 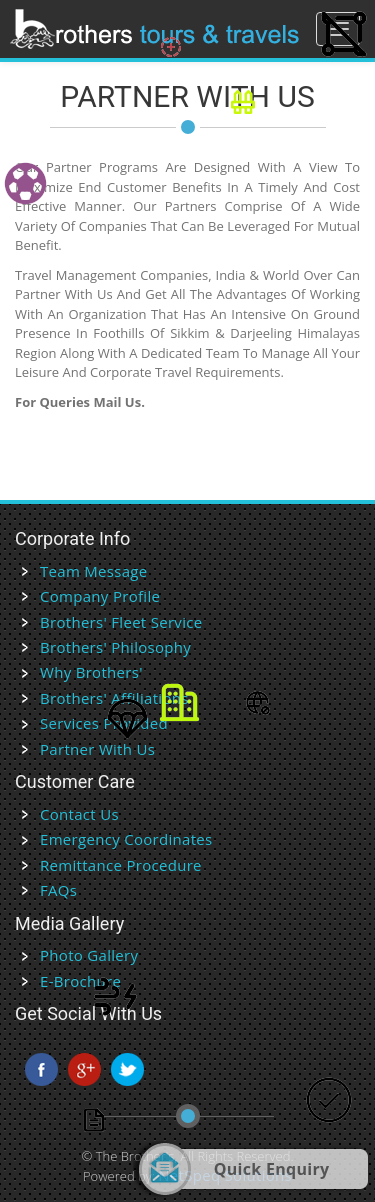 What do you see at coordinates (344, 34) in the screenshot?
I see `disable shape tools` at bounding box center [344, 34].